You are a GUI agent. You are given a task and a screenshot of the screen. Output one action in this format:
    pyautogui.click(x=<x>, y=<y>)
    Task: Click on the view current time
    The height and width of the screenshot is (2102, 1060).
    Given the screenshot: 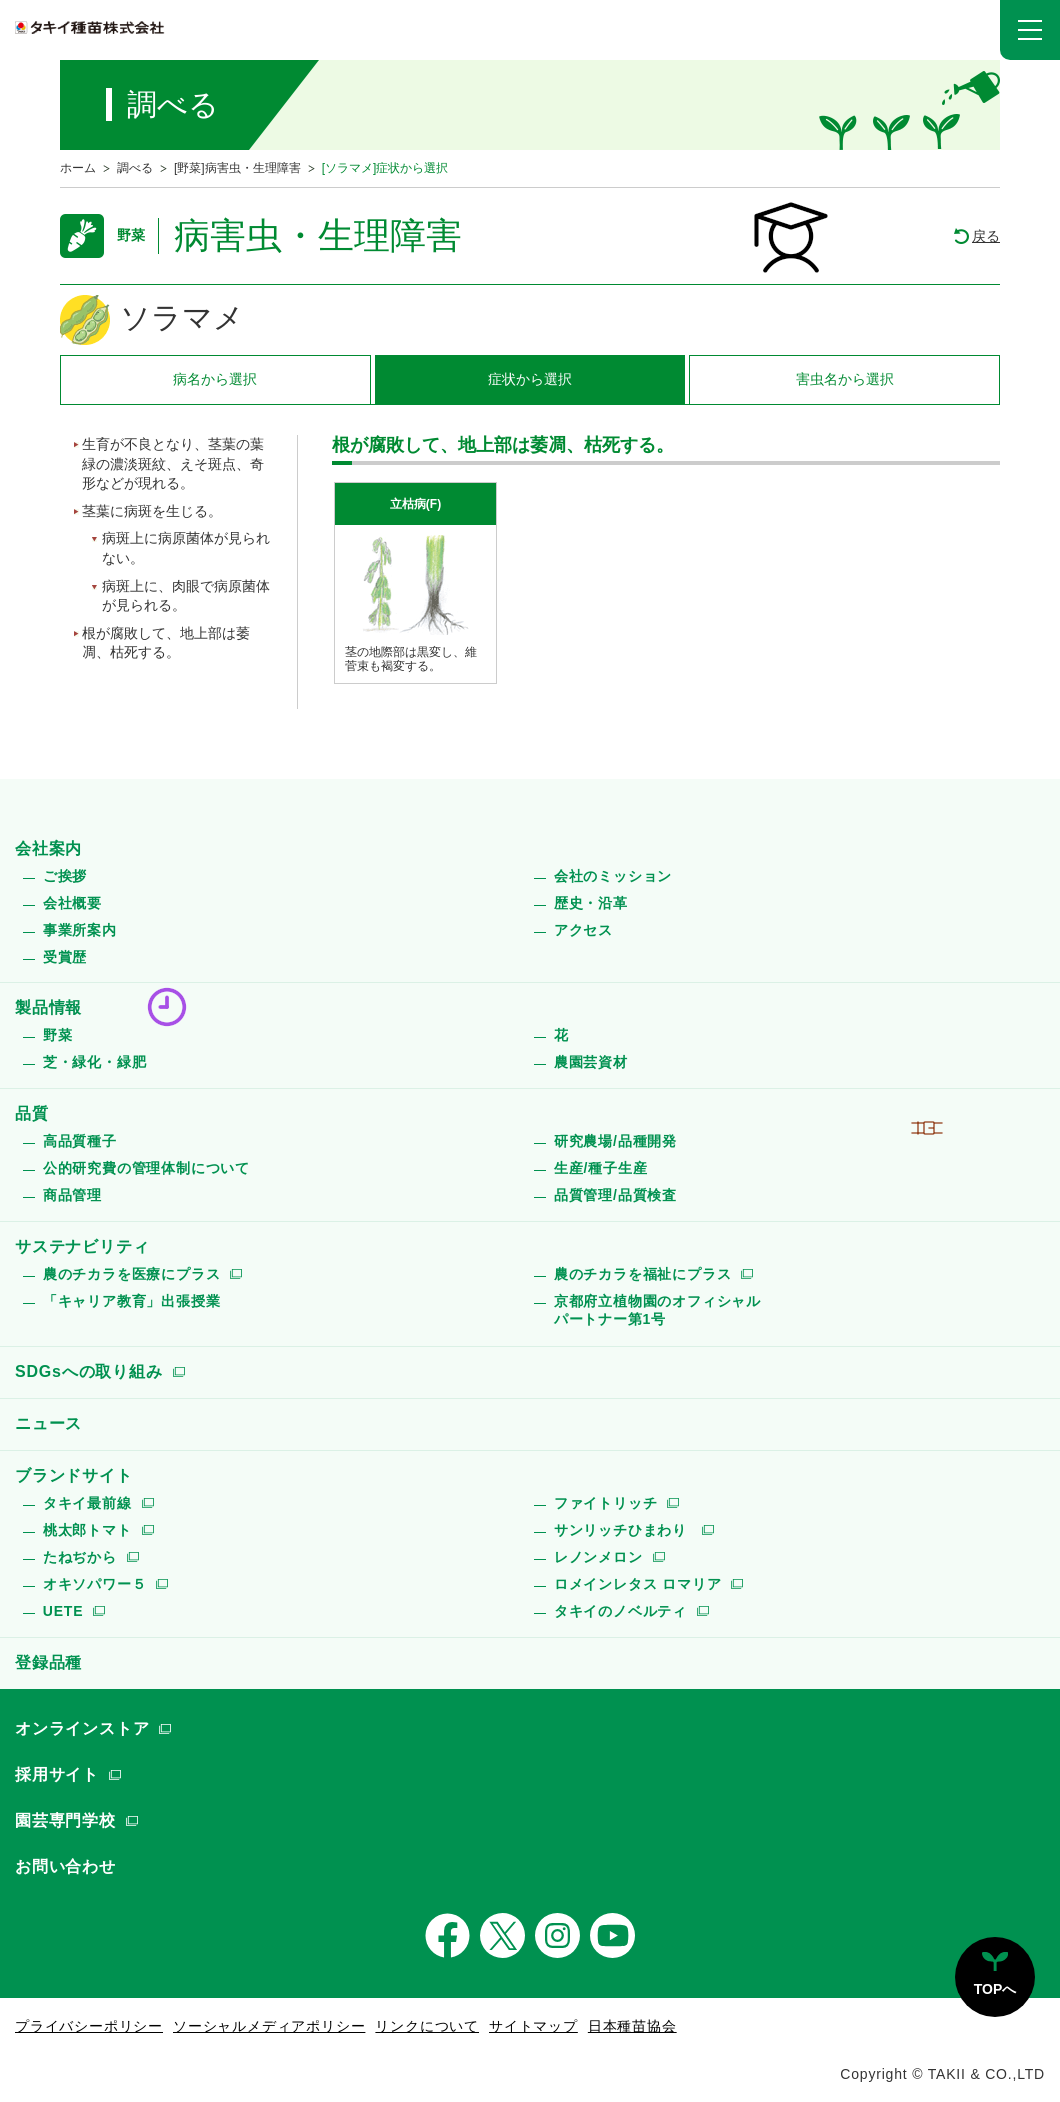 What is the action you would take?
    pyautogui.click(x=167, y=1007)
    